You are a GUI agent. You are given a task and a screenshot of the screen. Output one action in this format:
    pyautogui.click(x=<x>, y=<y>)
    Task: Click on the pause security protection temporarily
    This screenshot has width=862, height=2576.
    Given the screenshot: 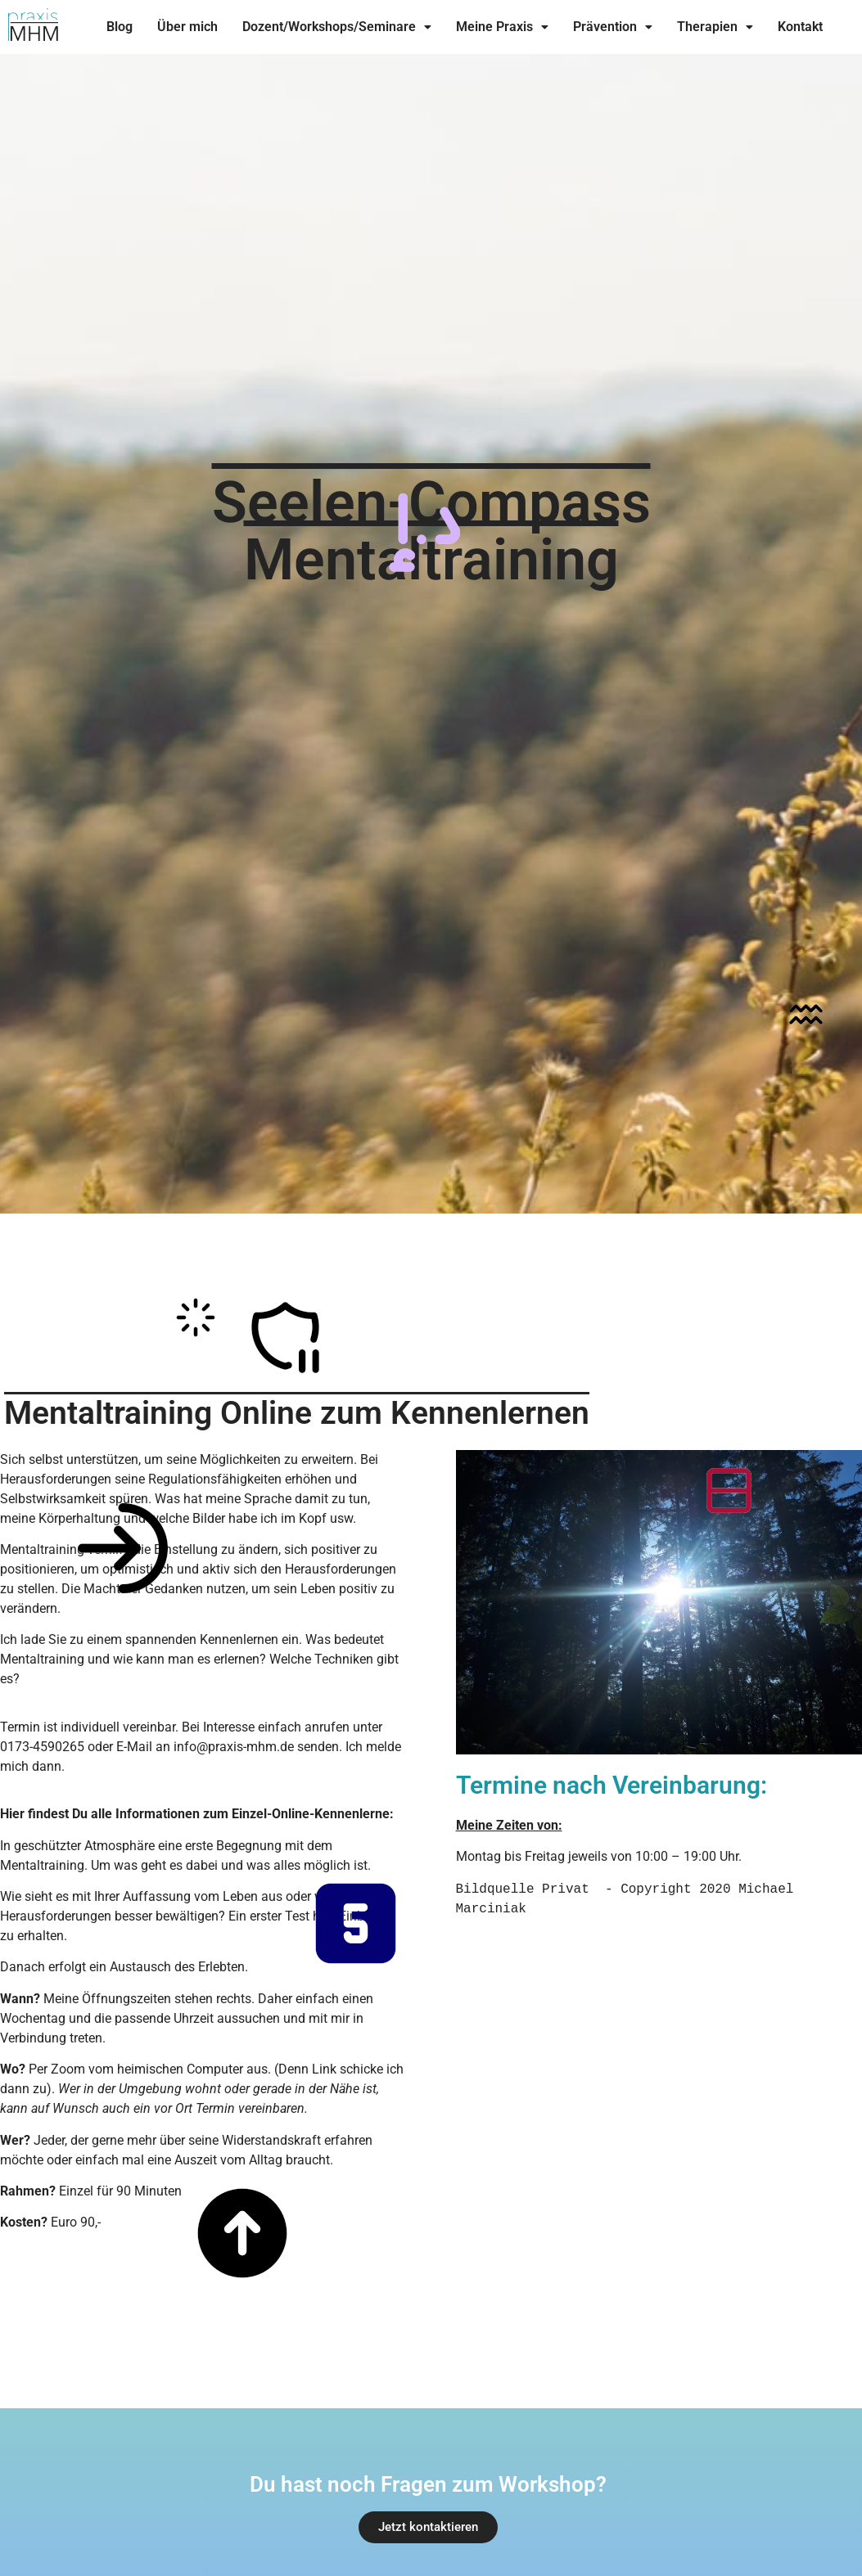 What is the action you would take?
    pyautogui.click(x=285, y=1335)
    